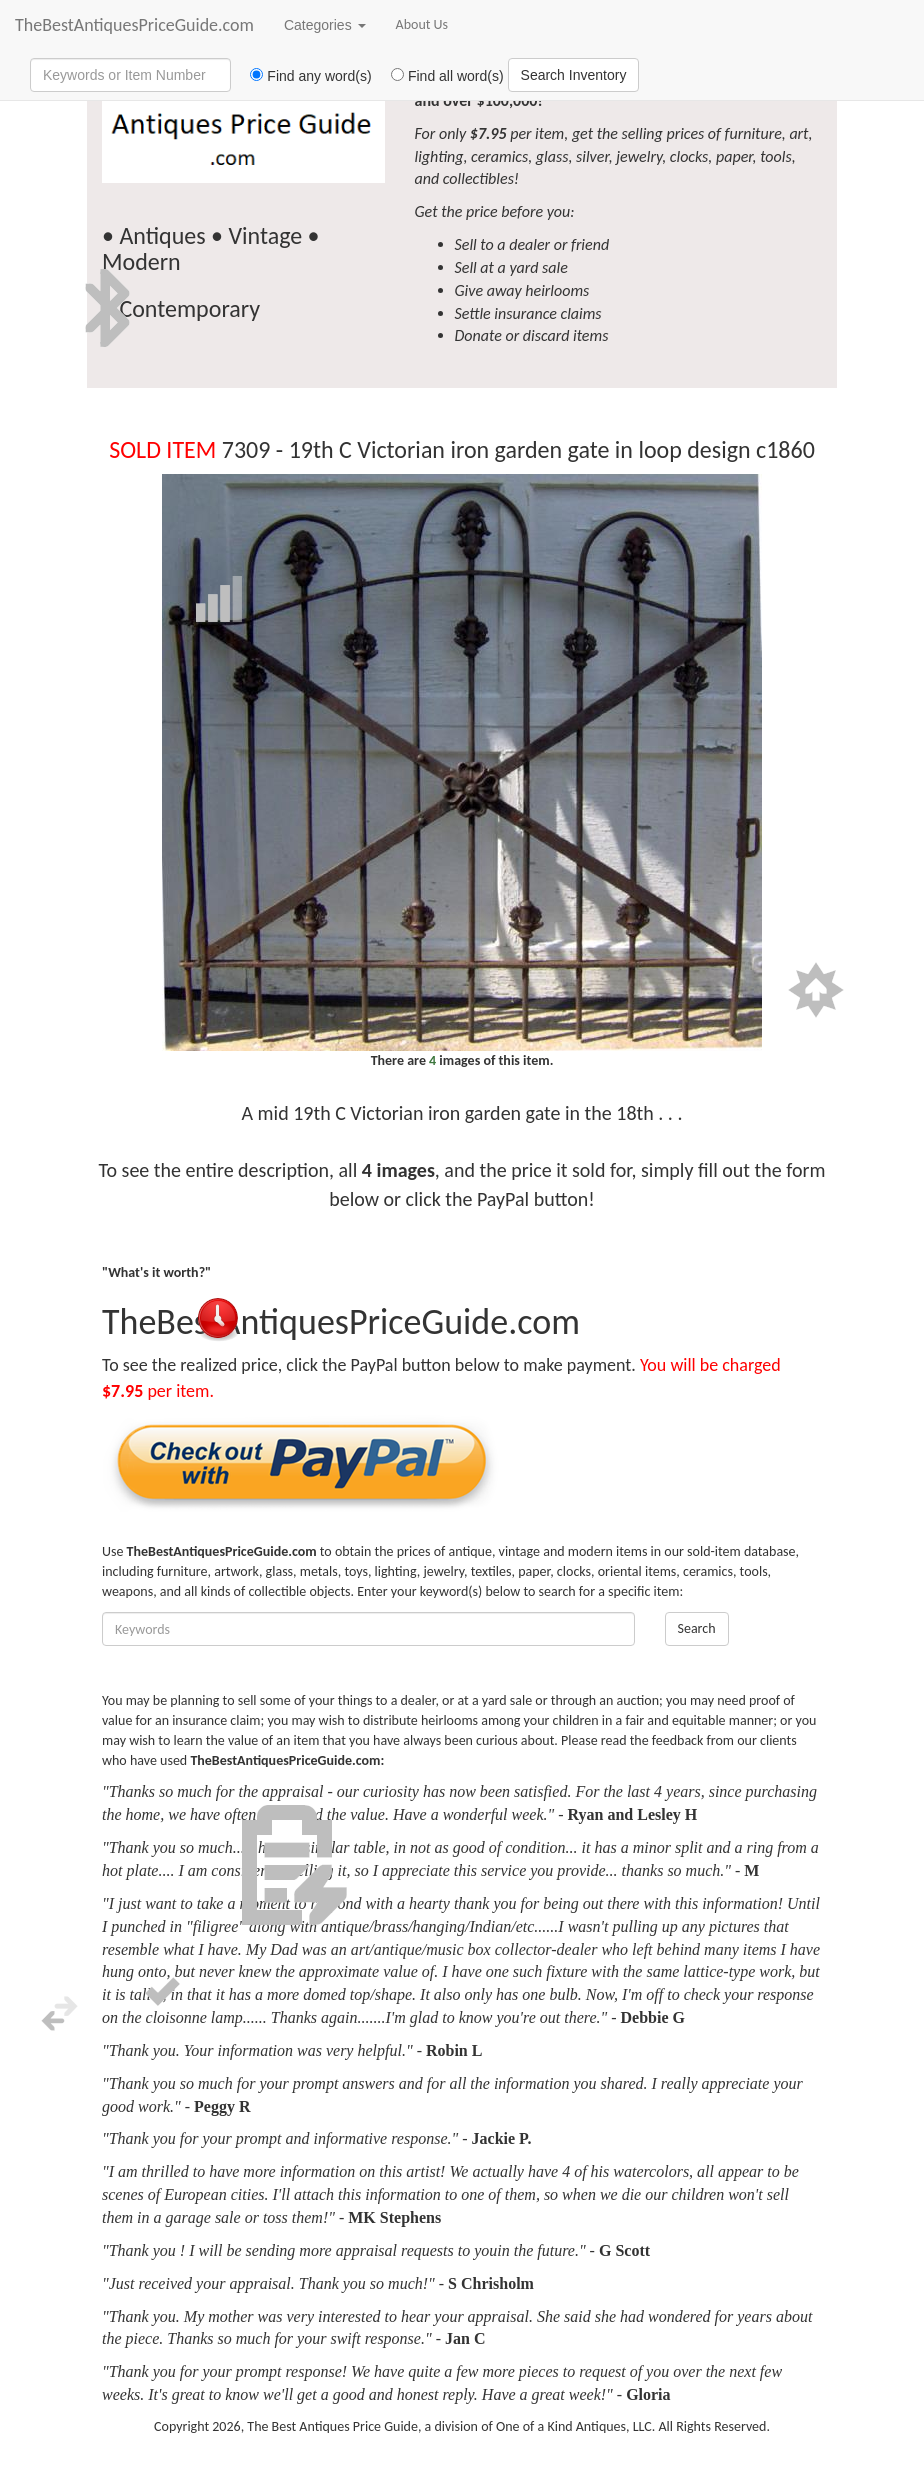  What do you see at coordinates (59, 2013) in the screenshot?
I see `indicates network data being received` at bounding box center [59, 2013].